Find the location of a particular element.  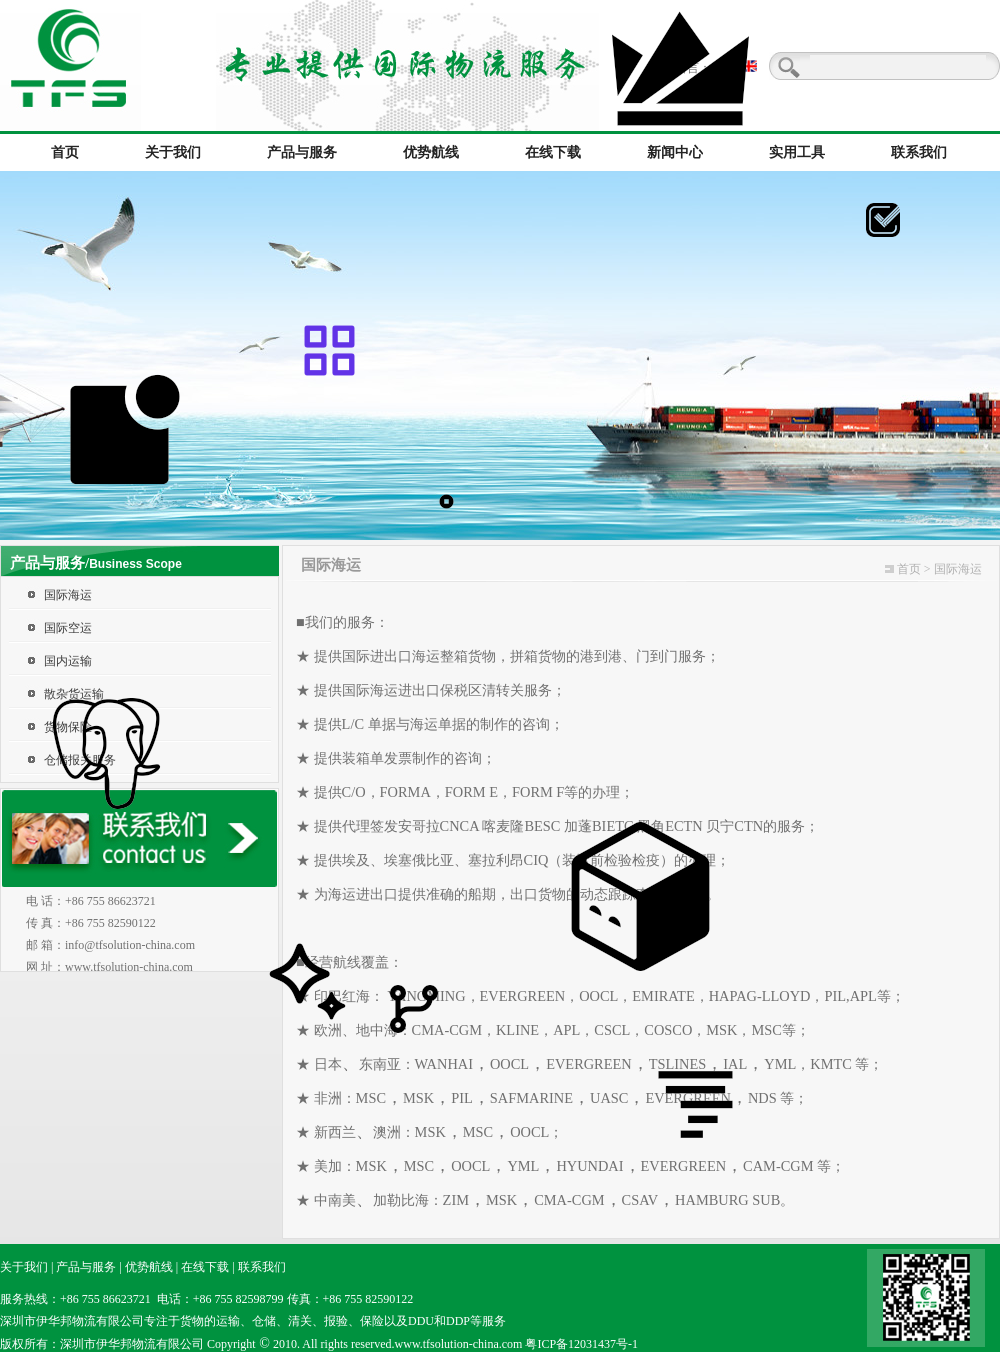

open the WazirX cryptocurrency exchange app is located at coordinates (680, 68).